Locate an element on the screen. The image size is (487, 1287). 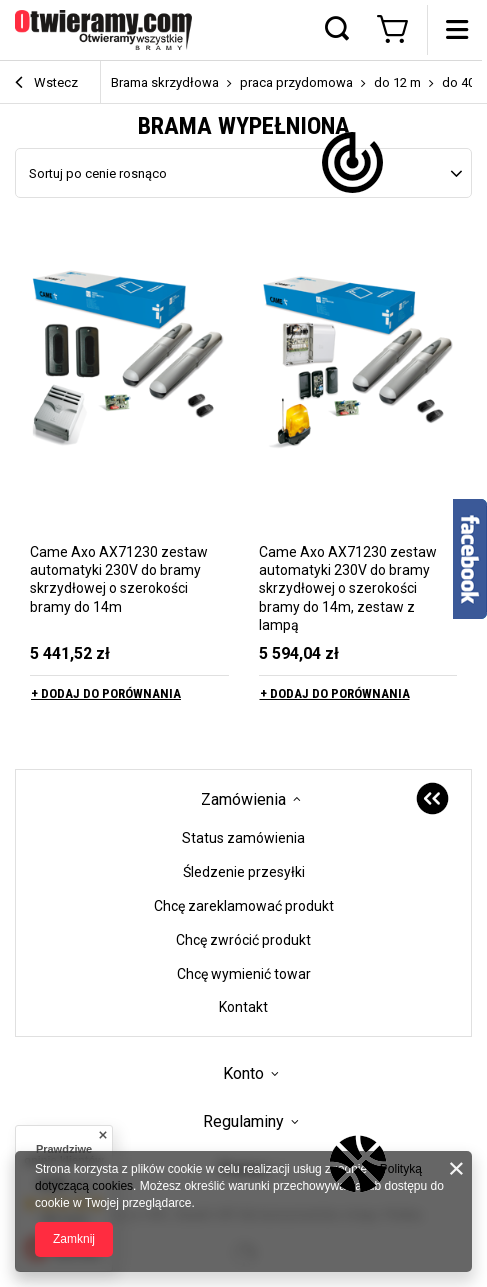
go back to the beginning is located at coordinates (432, 798).